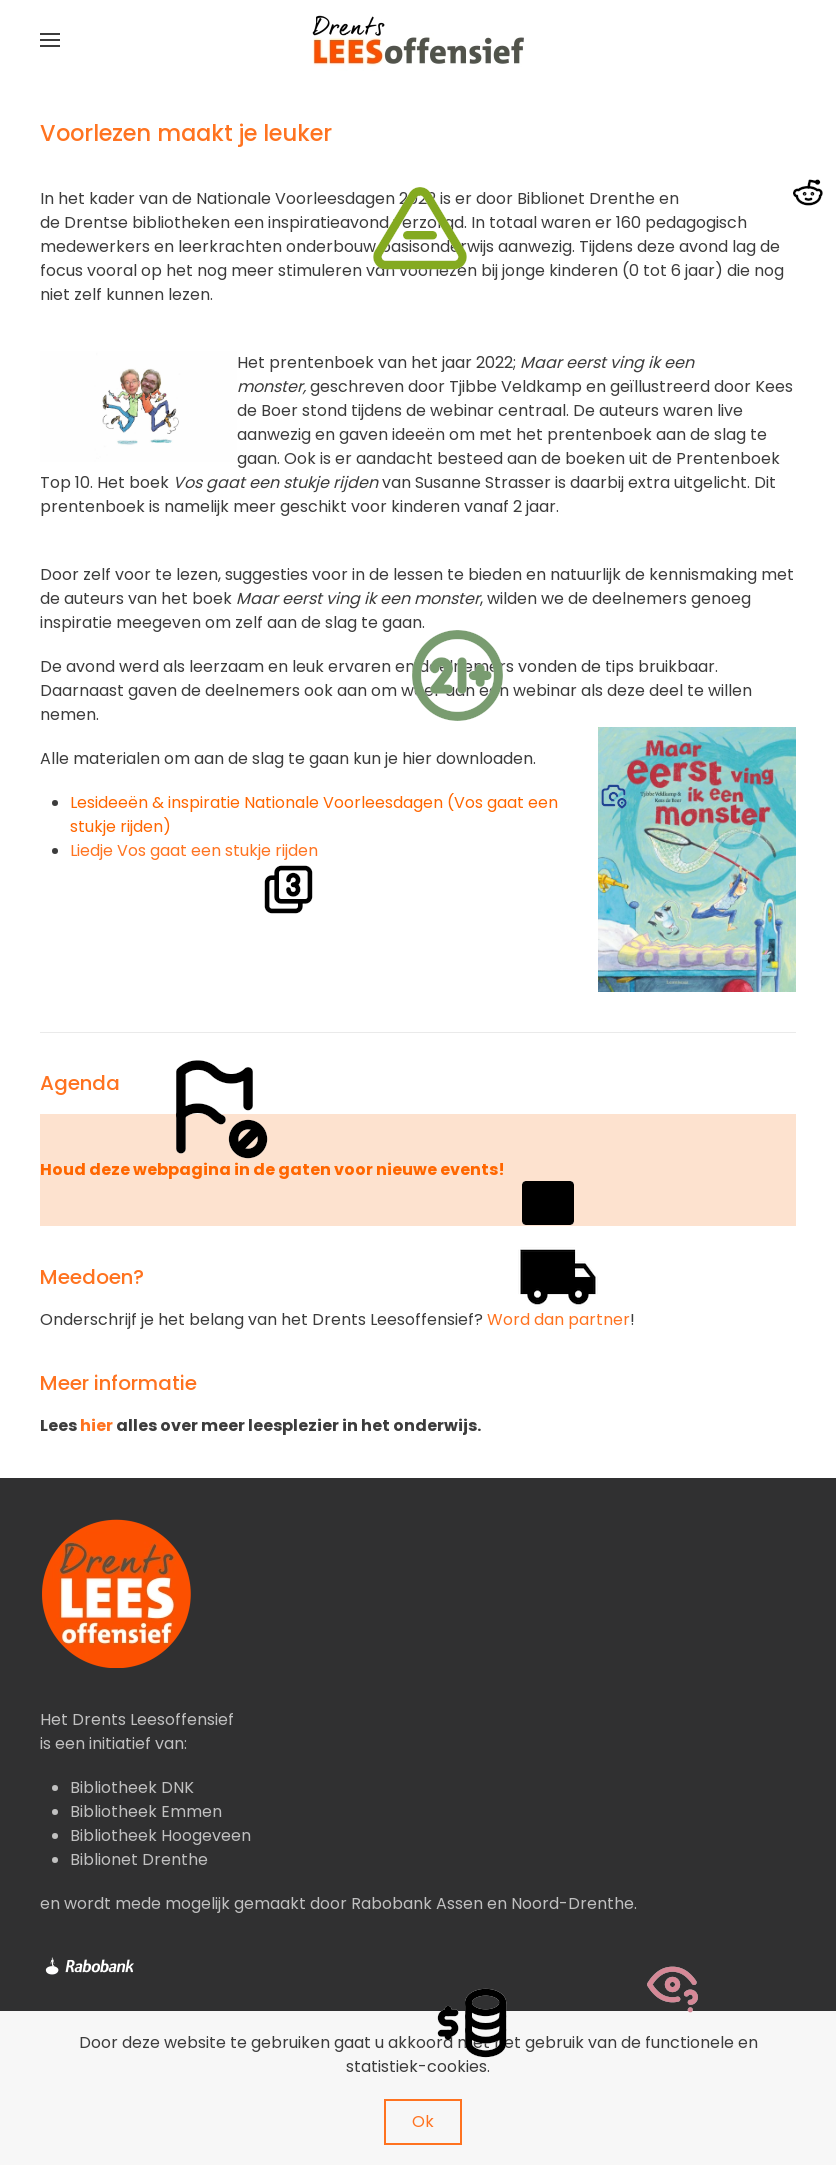 The width and height of the screenshot is (836, 2165). Describe the element at coordinates (472, 2023) in the screenshot. I see `view business plan or financial overview` at that location.